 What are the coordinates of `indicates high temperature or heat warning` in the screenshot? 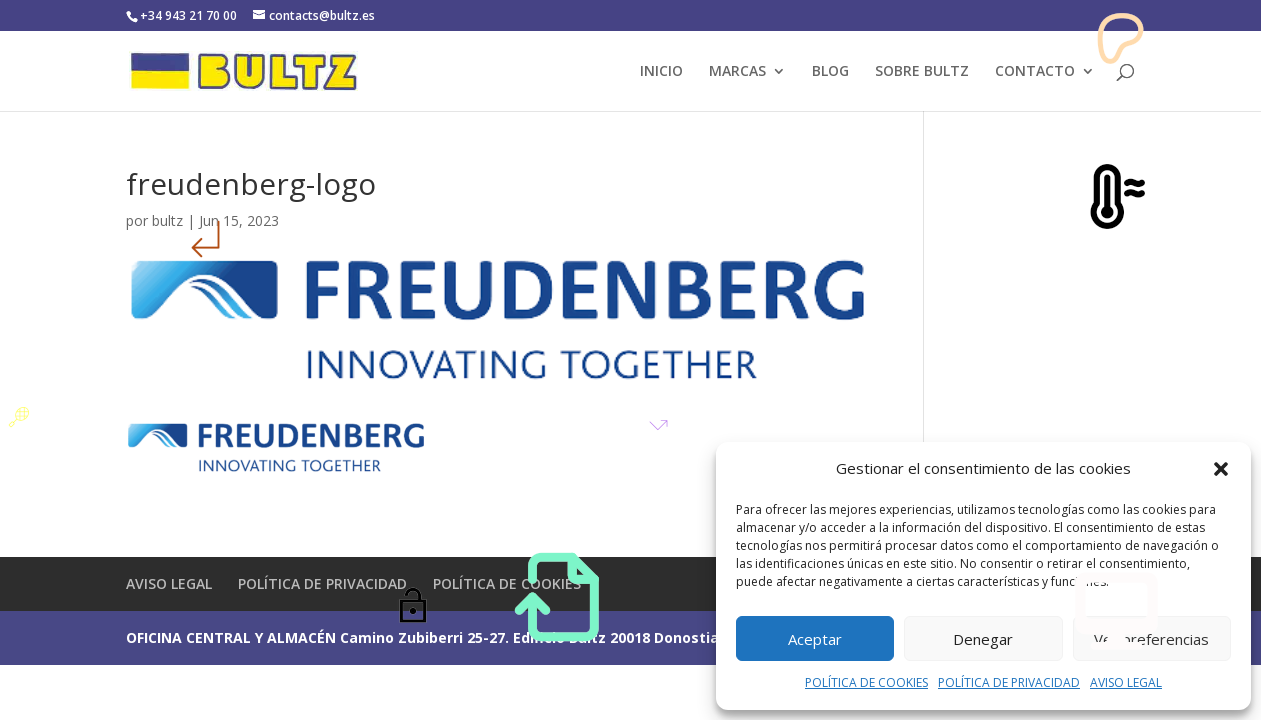 It's located at (1112, 196).